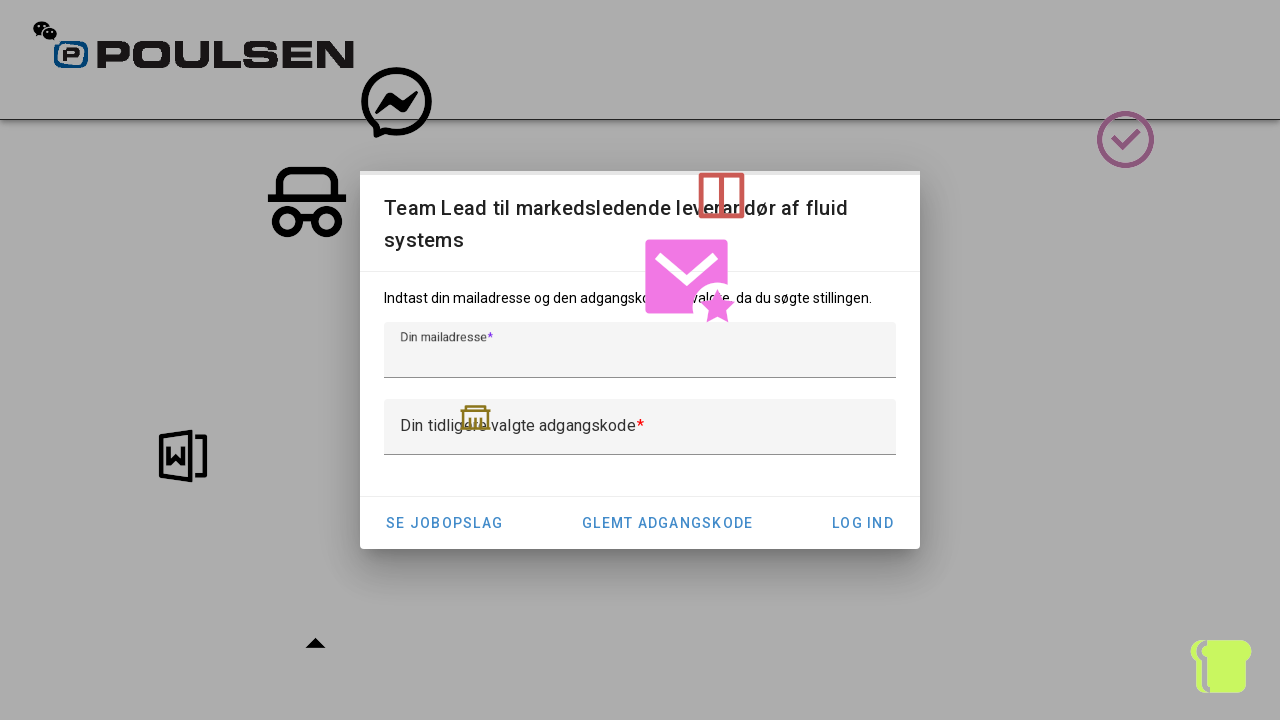 The width and height of the screenshot is (1280, 720). I want to click on incognito or private browsing mode, so click(307, 202).